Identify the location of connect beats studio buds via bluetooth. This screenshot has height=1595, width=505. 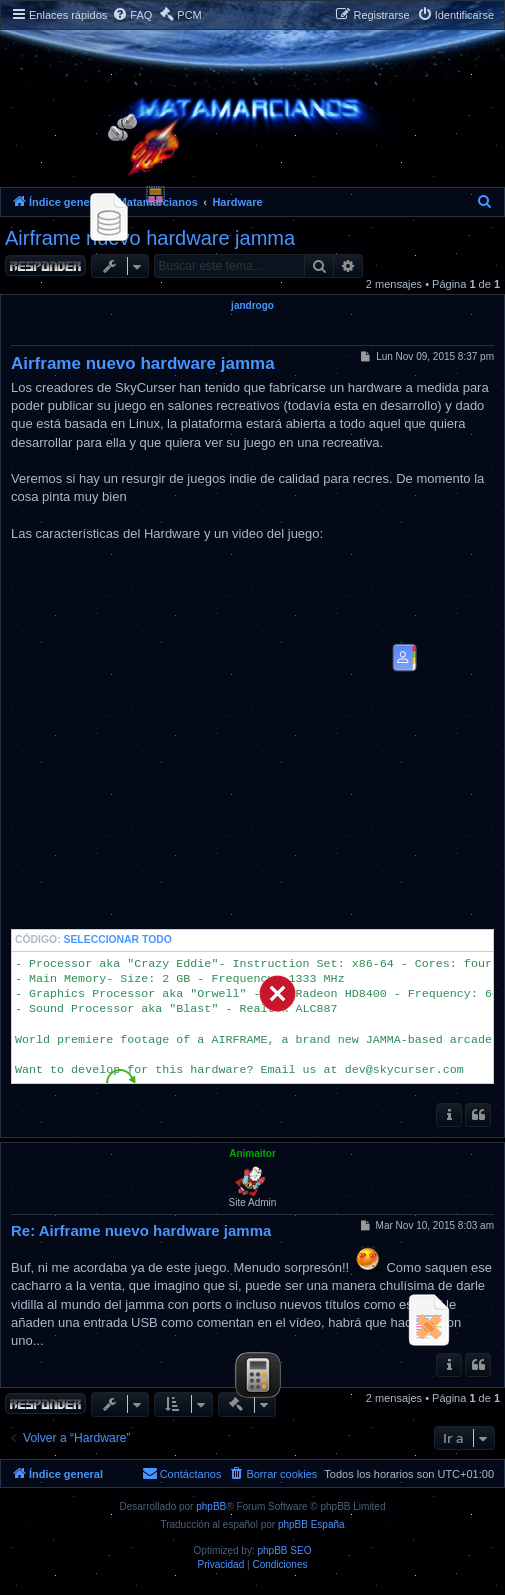
(122, 127).